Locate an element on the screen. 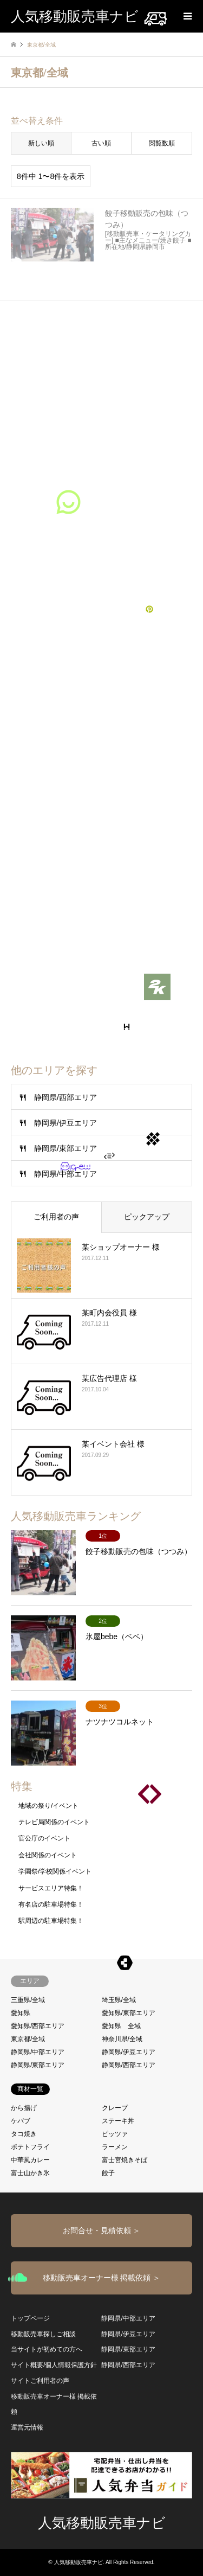  open Pinterest app is located at coordinates (149, 609).